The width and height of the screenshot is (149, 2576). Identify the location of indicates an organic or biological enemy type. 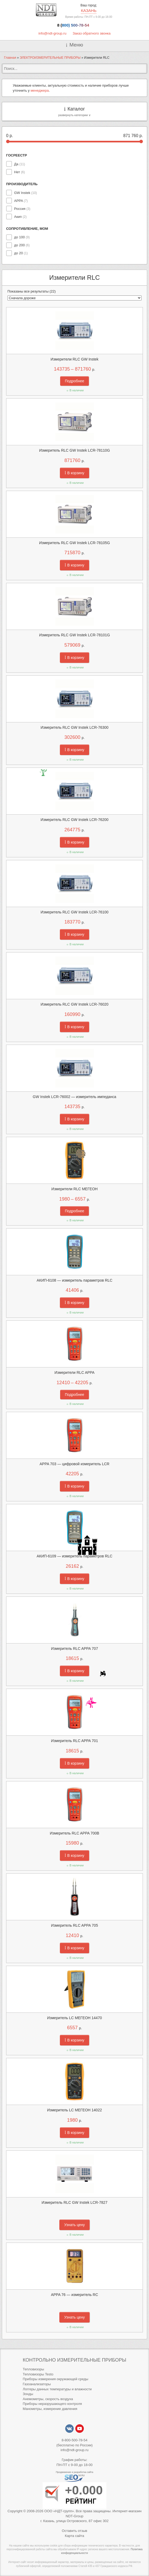
(81, 1154).